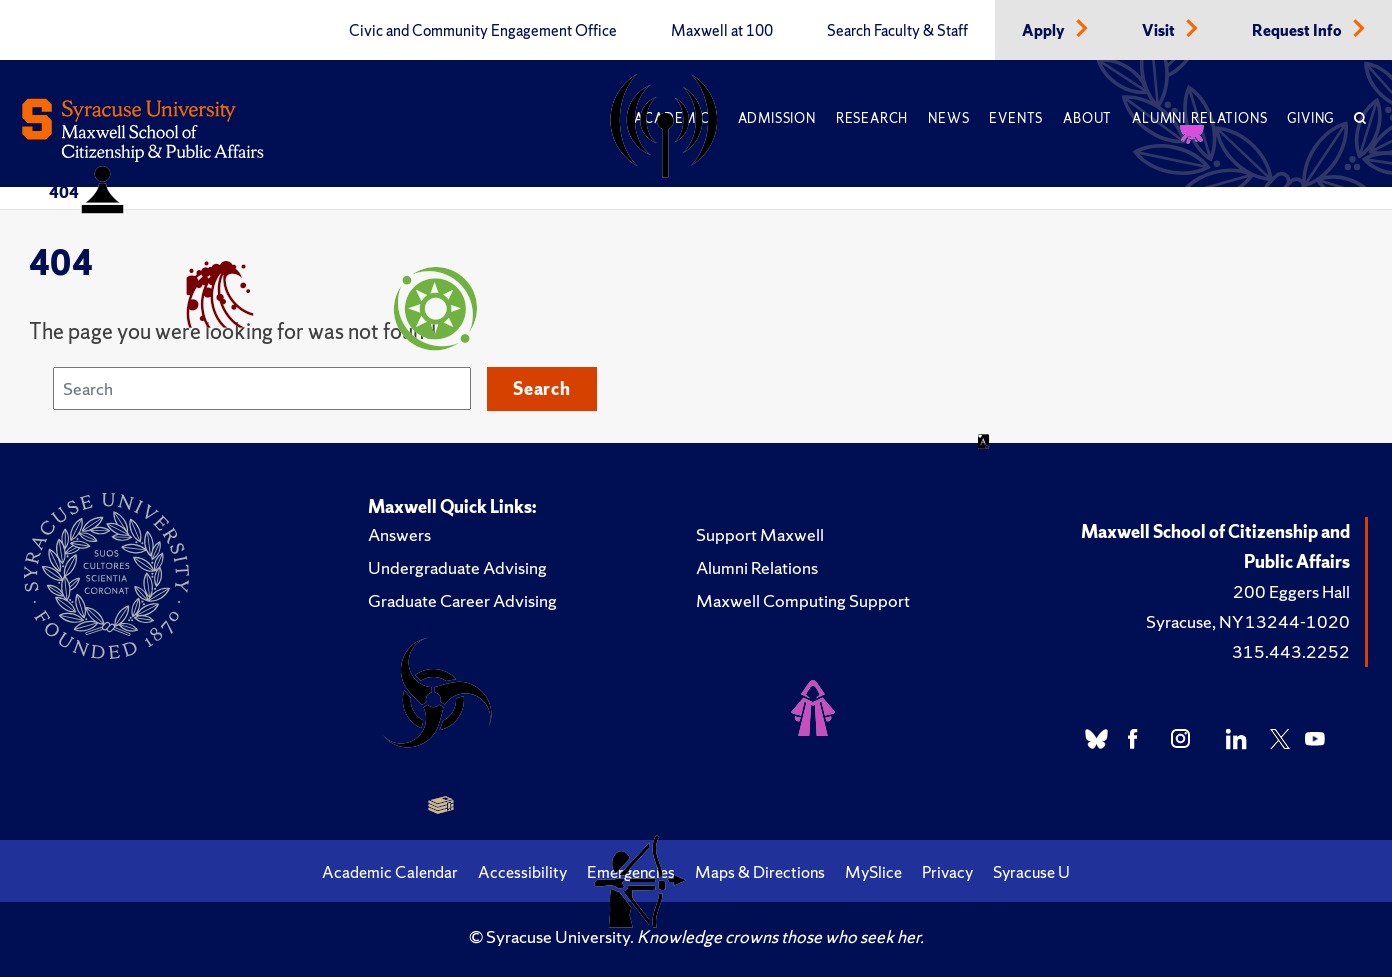 The image size is (1392, 977). What do you see at coordinates (102, 182) in the screenshot?
I see `play chess or start a chess game` at bounding box center [102, 182].